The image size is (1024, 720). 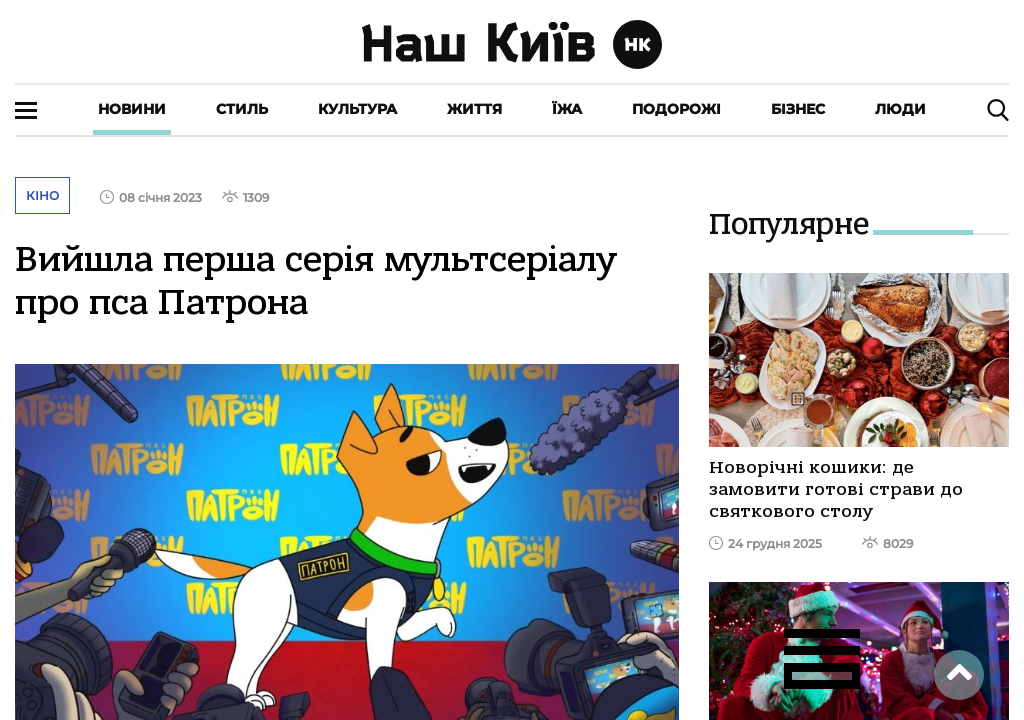 What do you see at coordinates (822, 659) in the screenshot?
I see `split view horizontally` at bounding box center [822, 659].